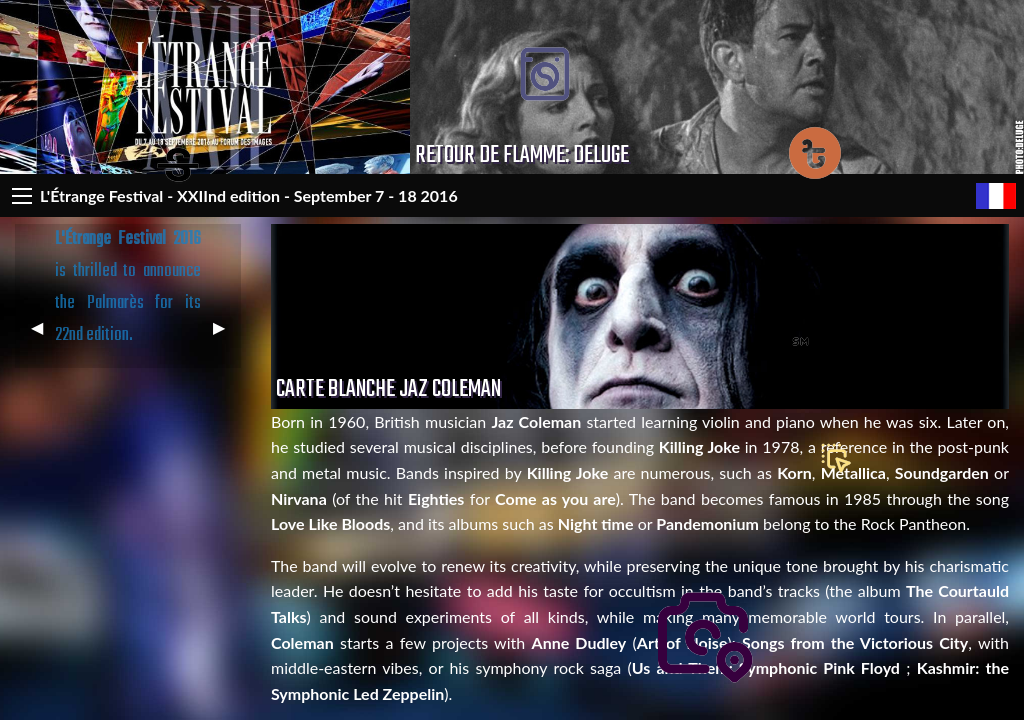 The height and width of the screenshot is (720, 1024). Describe the element at coordinates (800, 341) in the screenshot. I see `indicates a service mark designation` at that location.